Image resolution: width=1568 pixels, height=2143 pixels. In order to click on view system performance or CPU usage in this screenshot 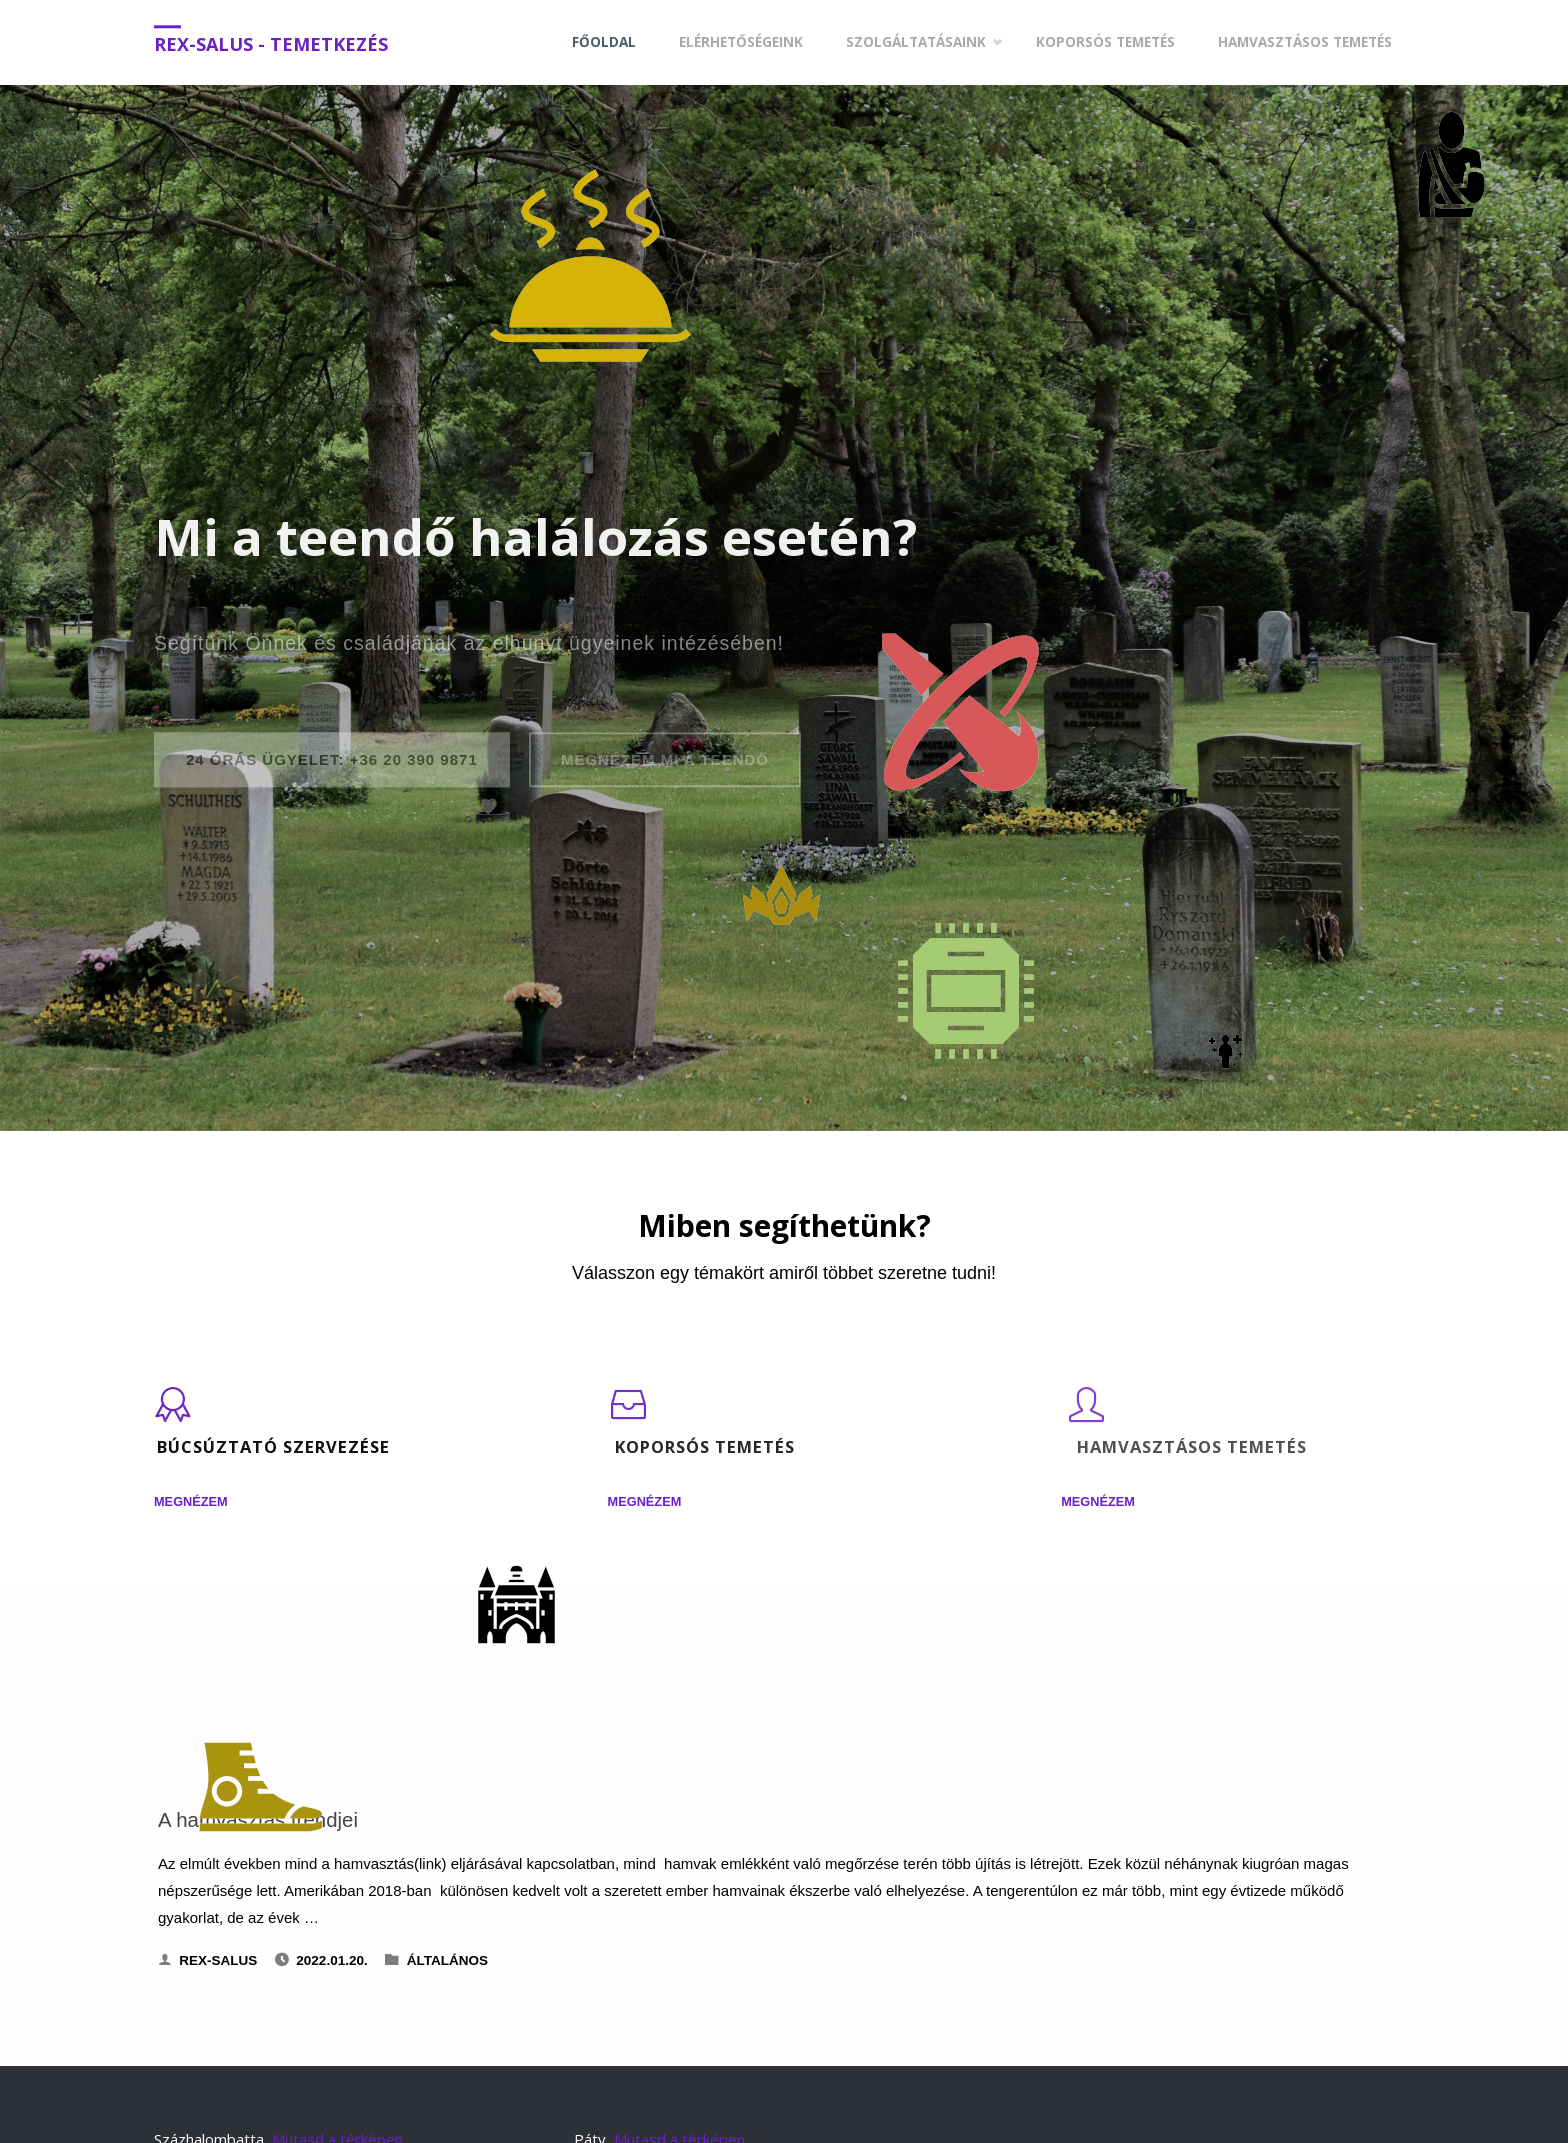, I will do `click(966, 991)`.